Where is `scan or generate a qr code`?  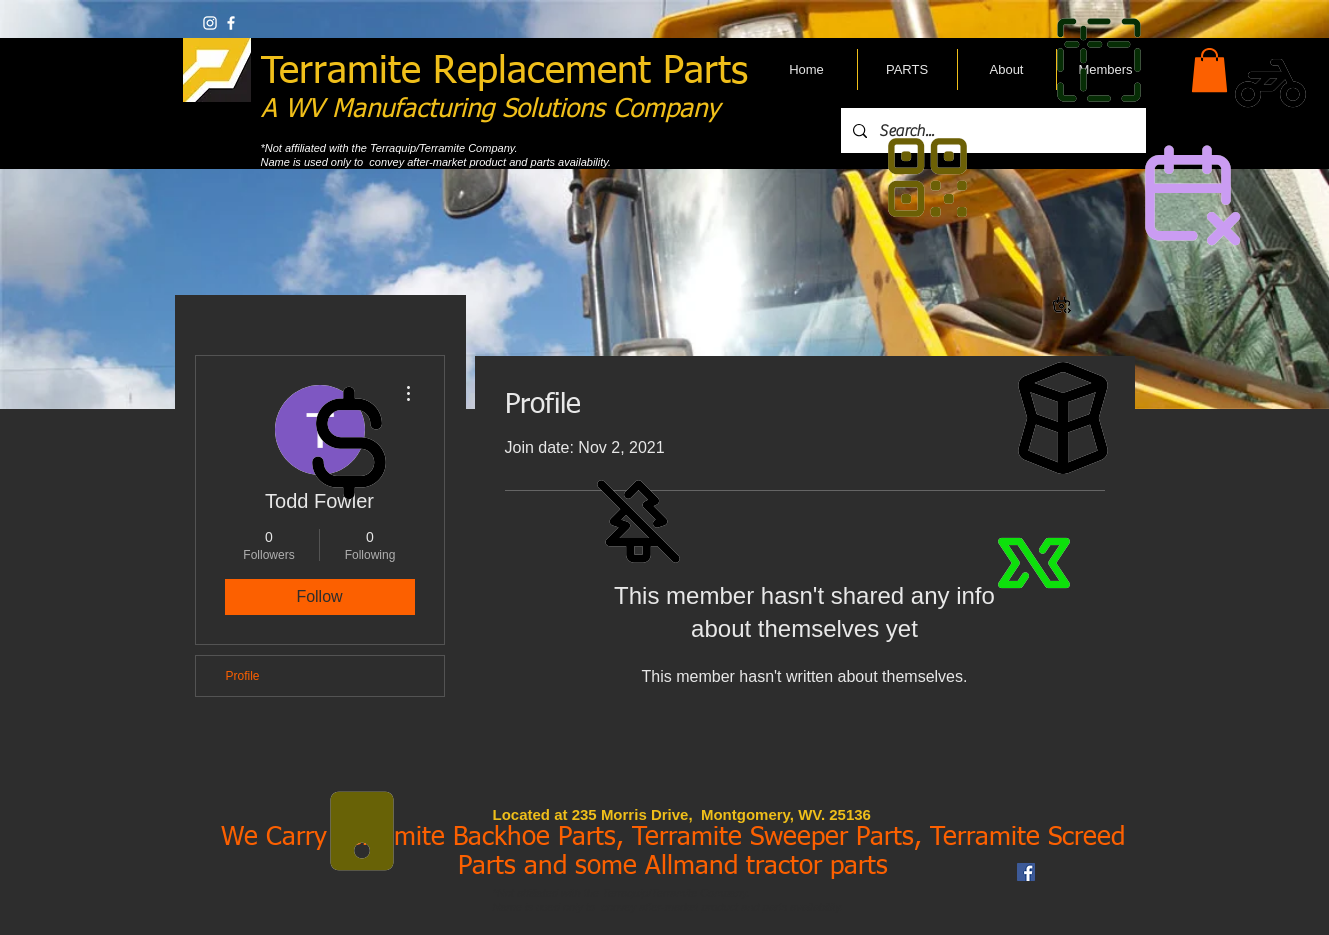
scan or generate a qr code is located at coordinates (927, 177).